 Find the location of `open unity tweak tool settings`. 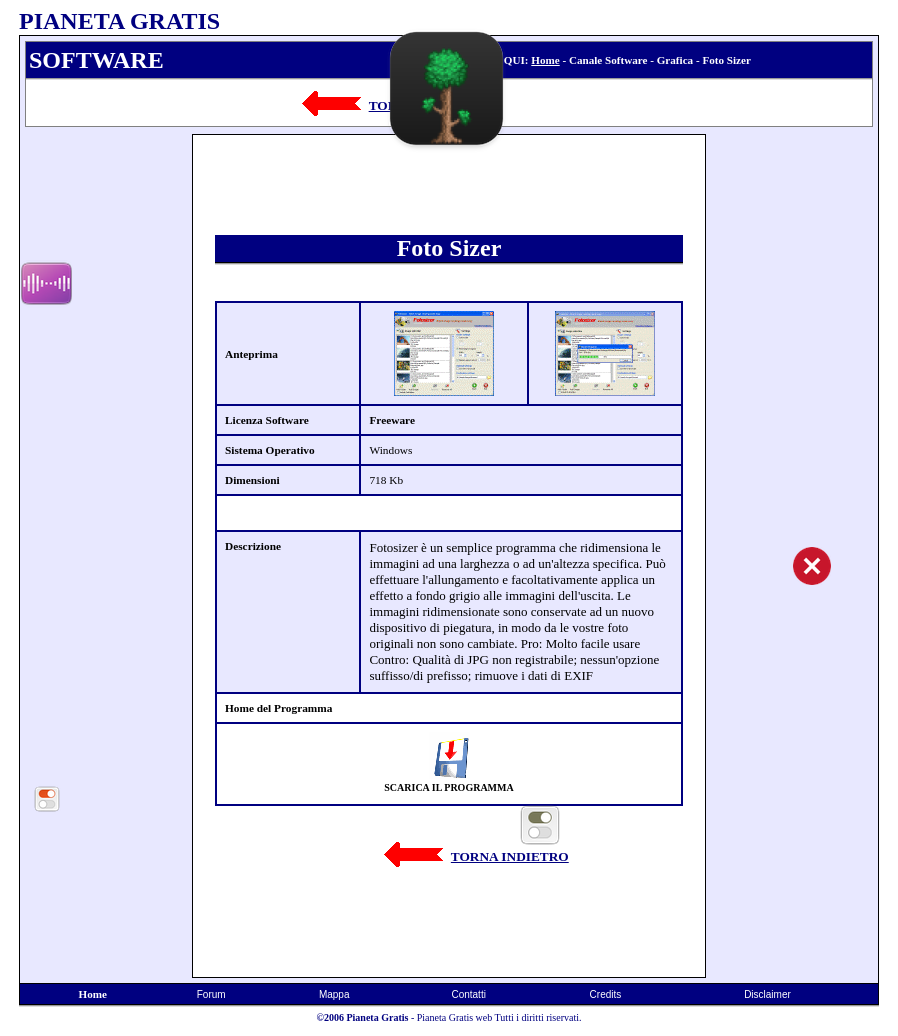

open unity tweak tool settings is located at coordinates (47, 799).